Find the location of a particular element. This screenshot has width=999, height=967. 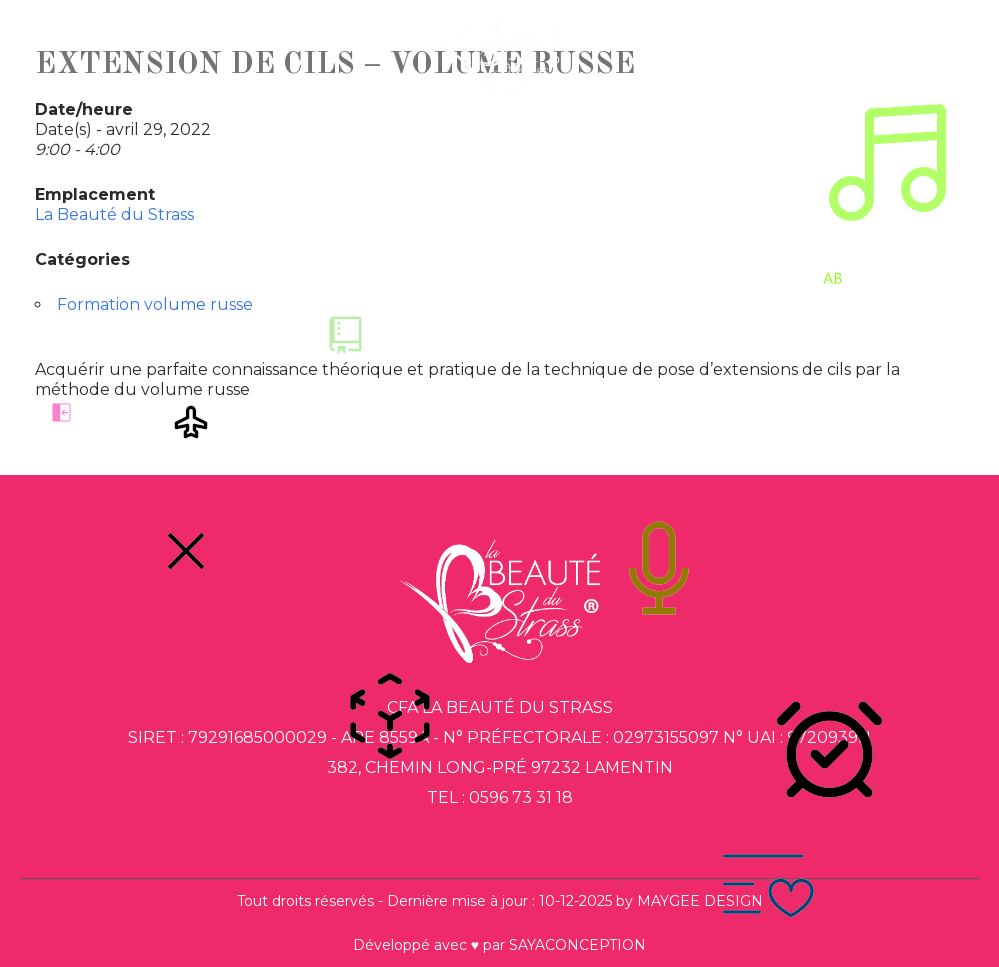

enable airplane mode is located at coordinates (191, 422).